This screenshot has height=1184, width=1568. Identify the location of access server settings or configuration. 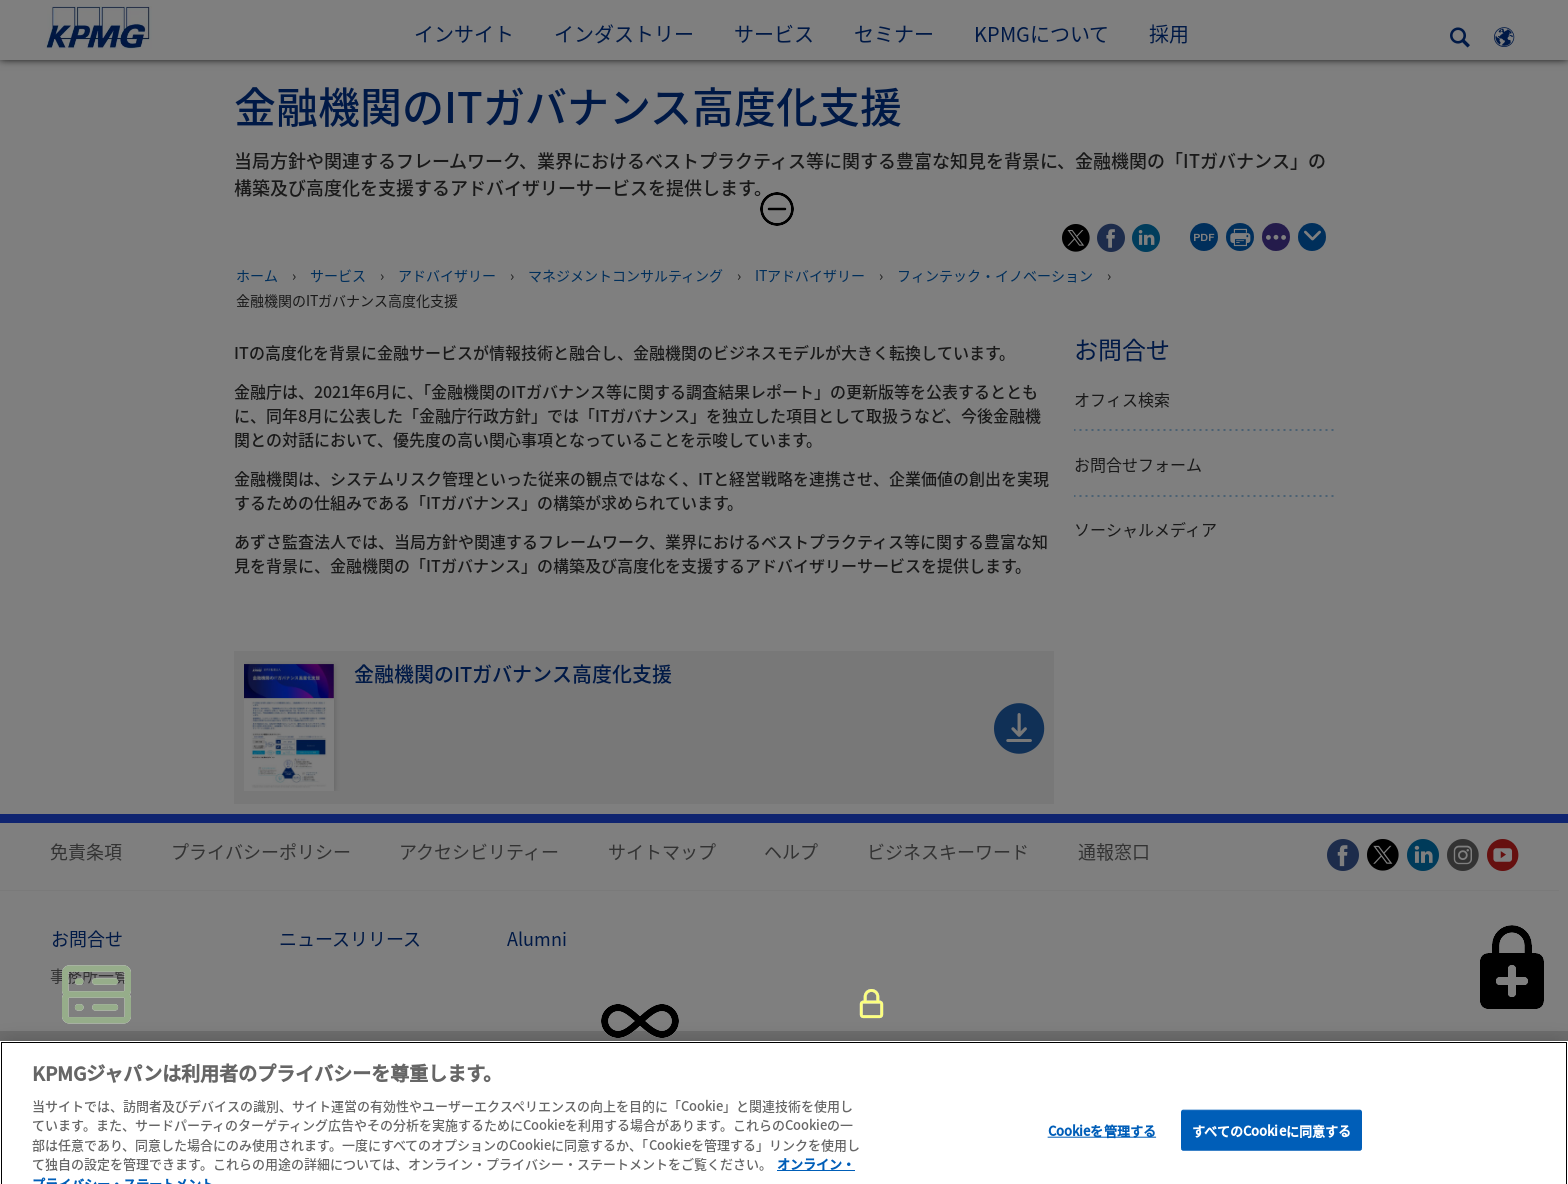
(96, 995).